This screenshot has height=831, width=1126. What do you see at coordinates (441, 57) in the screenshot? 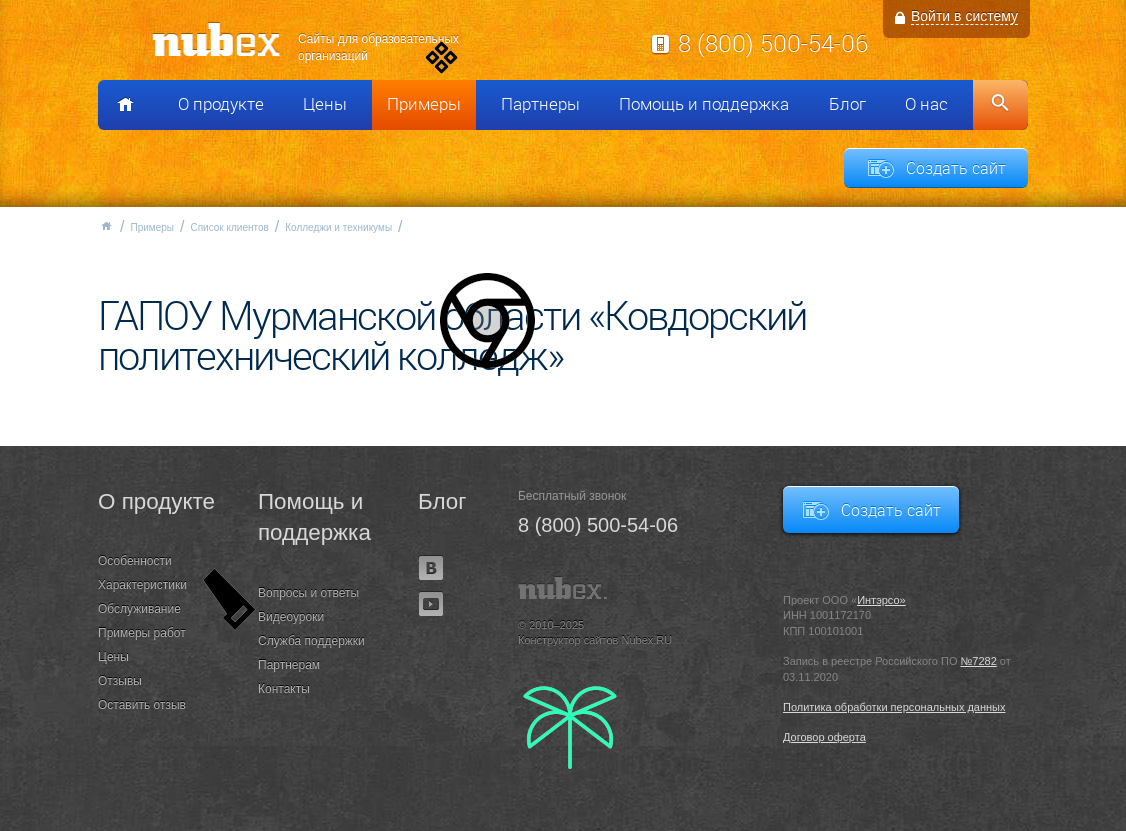
I see `access app grid or dashboard` at bounding box center [441, 57].